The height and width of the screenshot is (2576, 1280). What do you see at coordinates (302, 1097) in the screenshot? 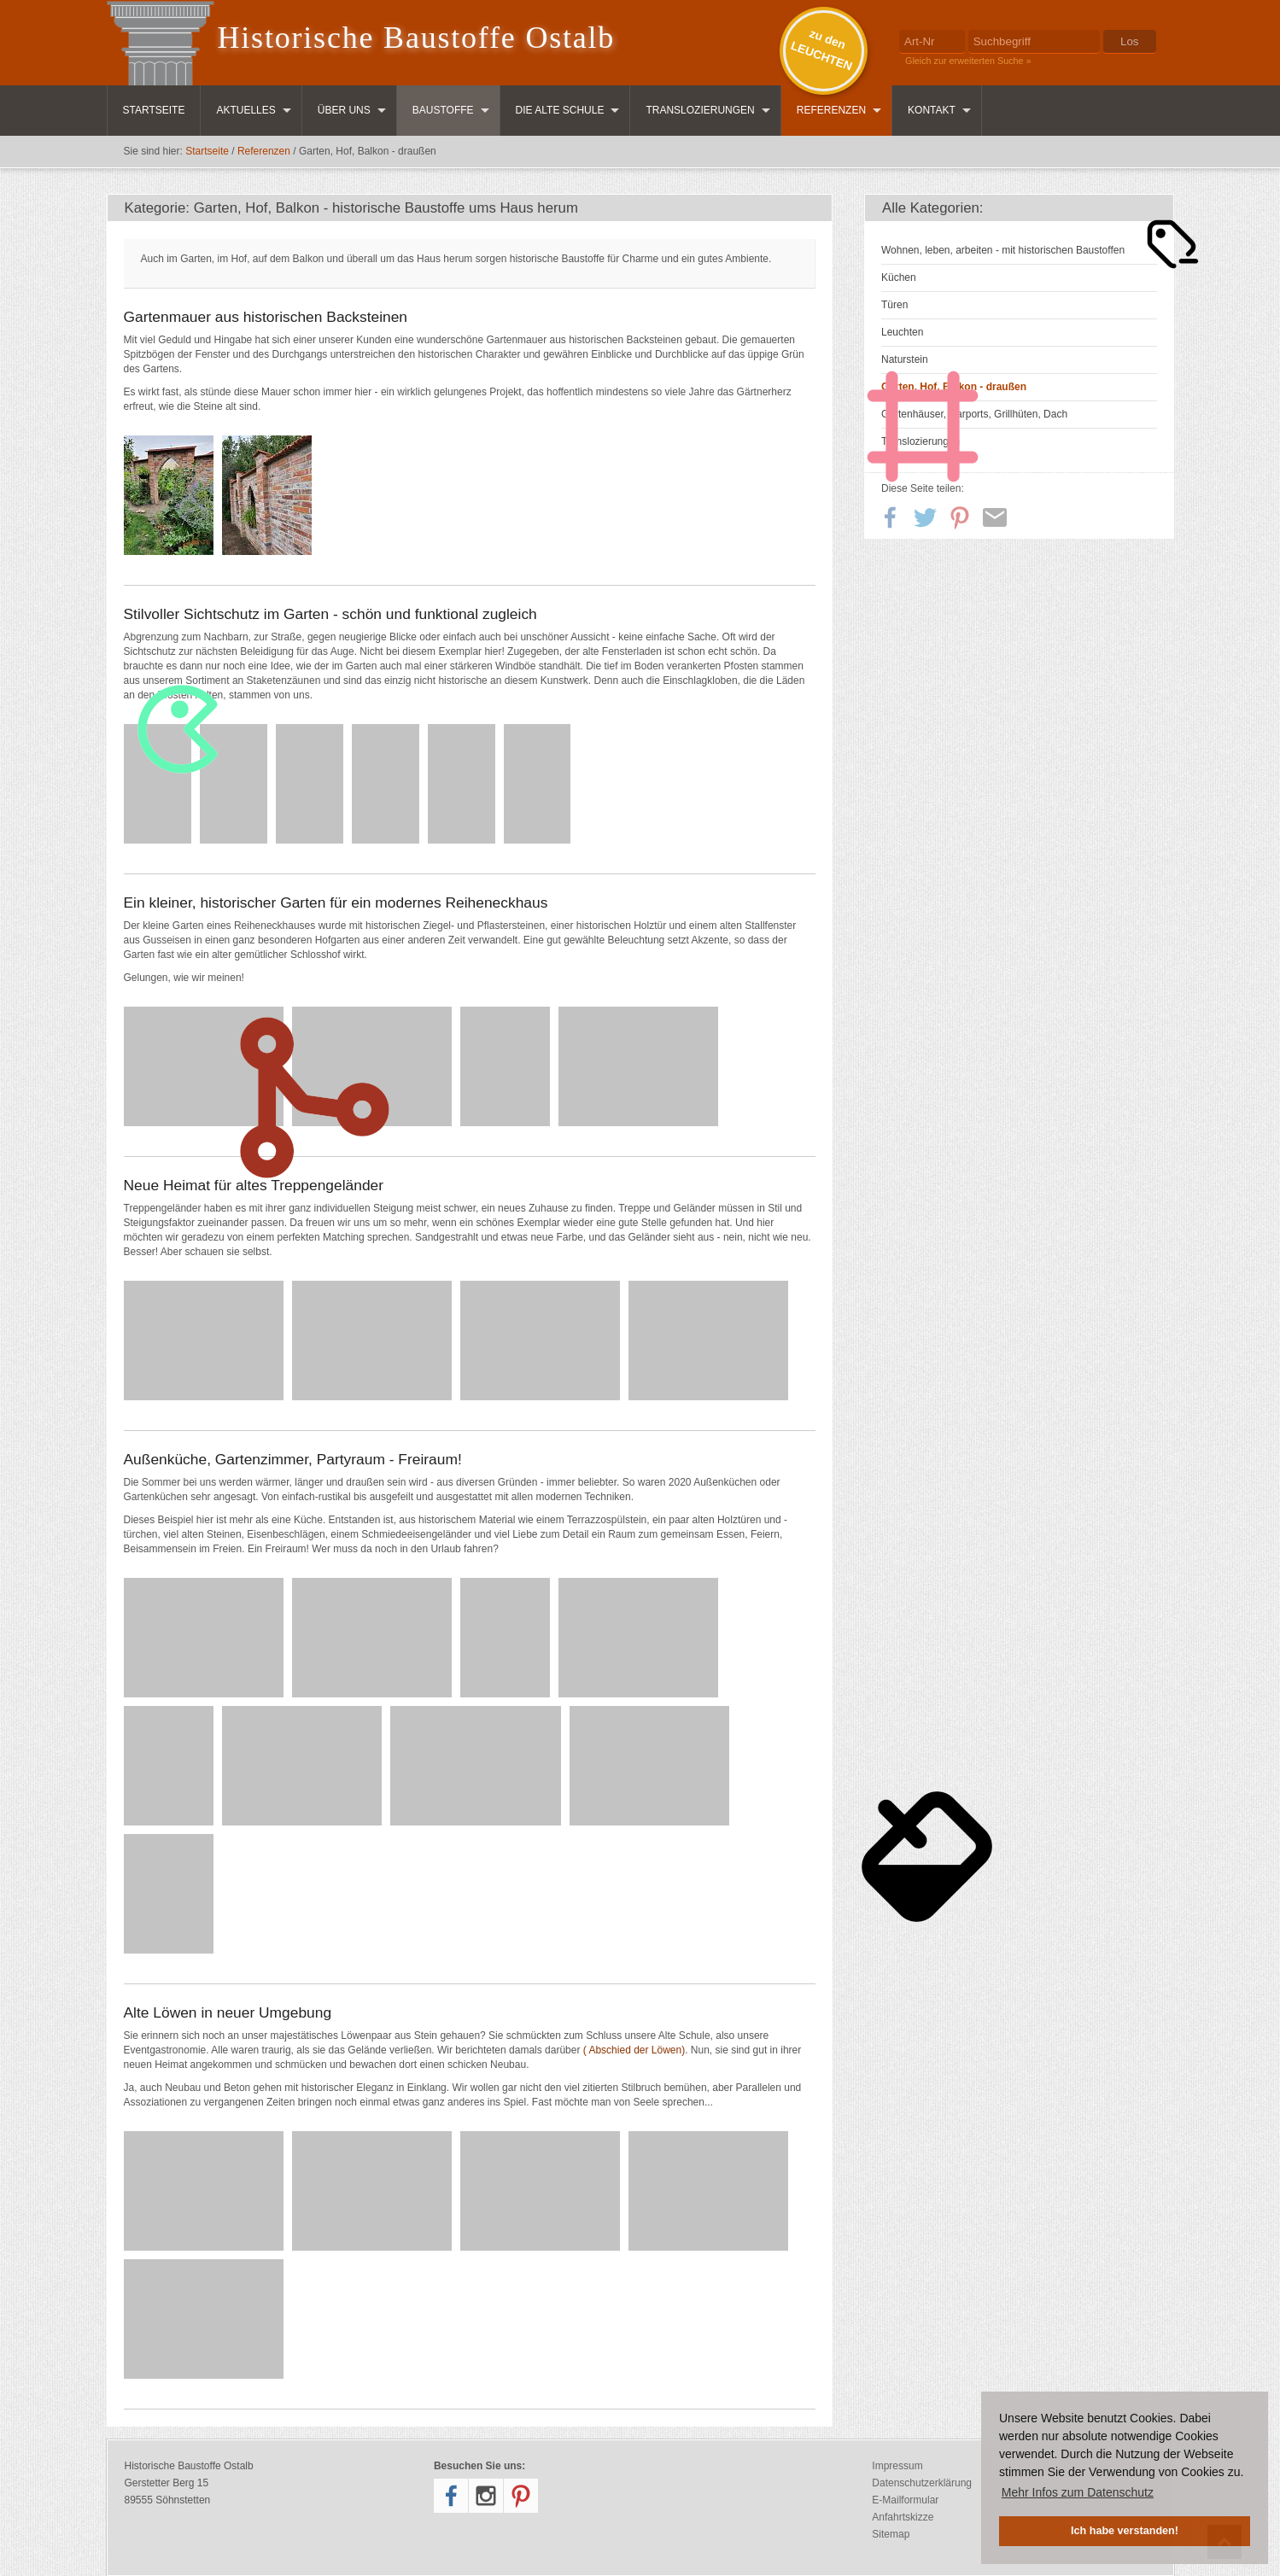
I see `merge branches in version control` at bounding box center [302, 1097].